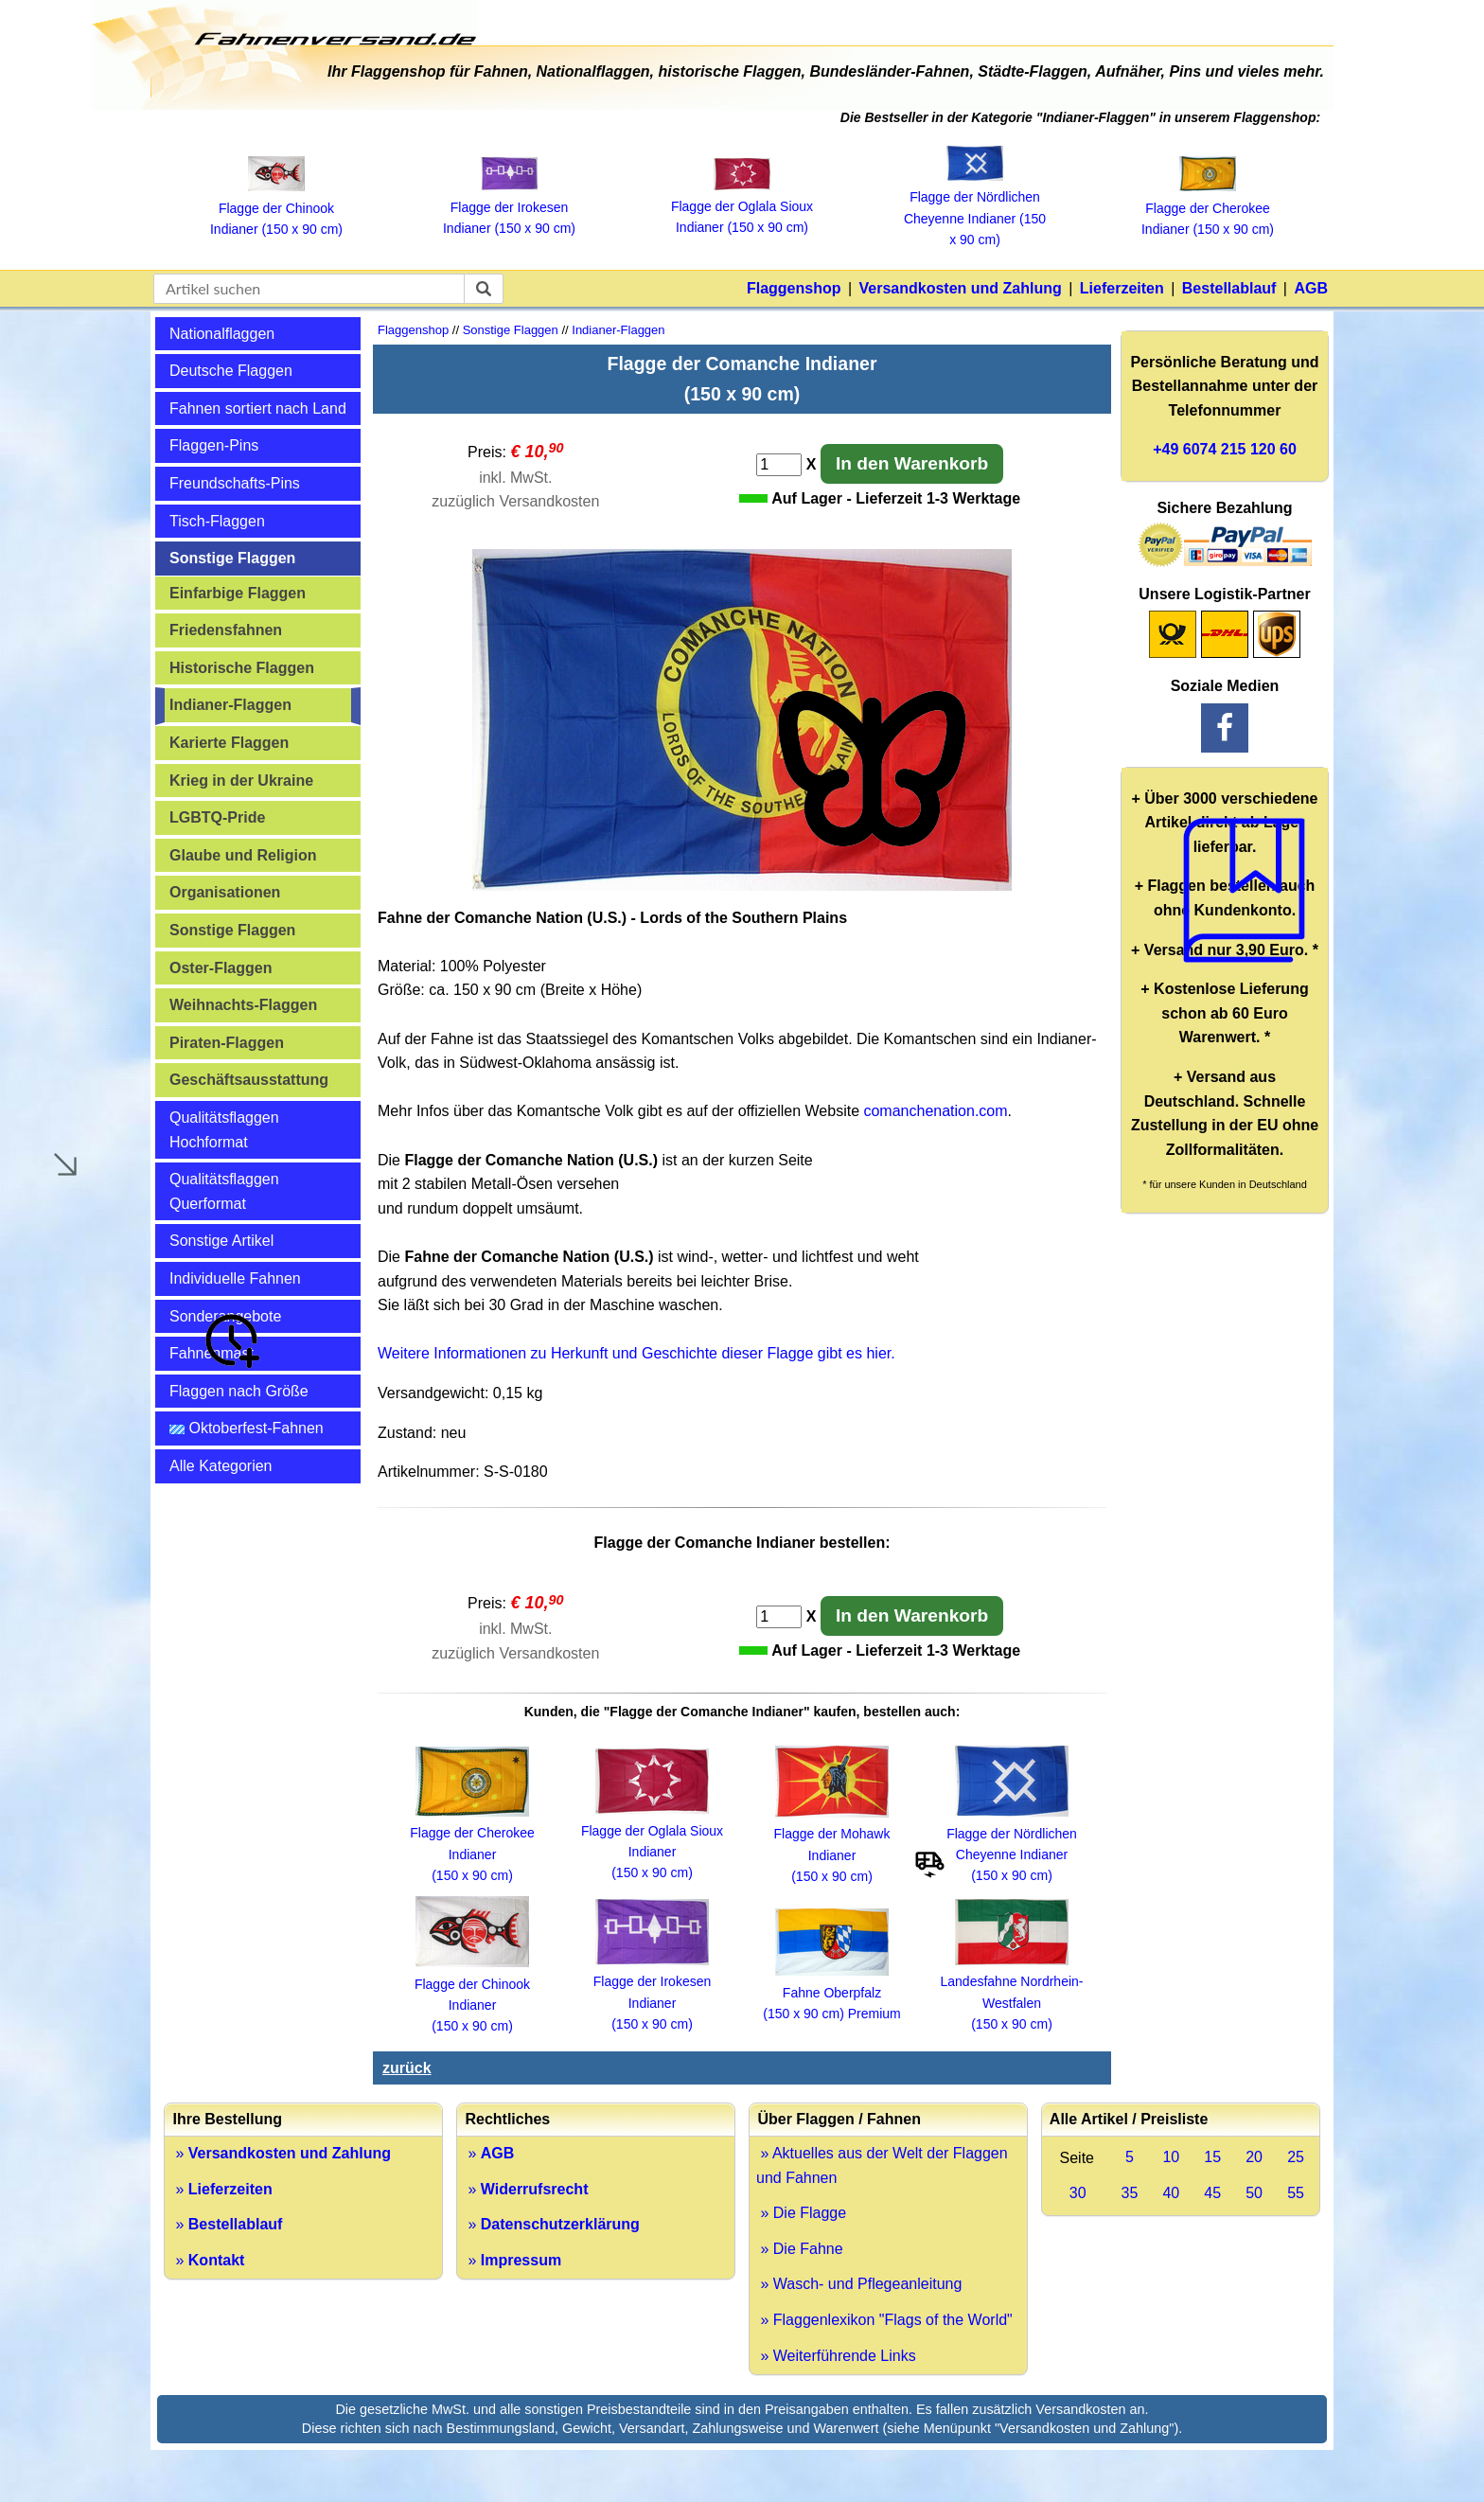 The height and width of the screenshot is (2502, 1484). Describe the element at coordinates (65, 1164) in the screenshot. I see `navigate to the next item diagonally` at that location.